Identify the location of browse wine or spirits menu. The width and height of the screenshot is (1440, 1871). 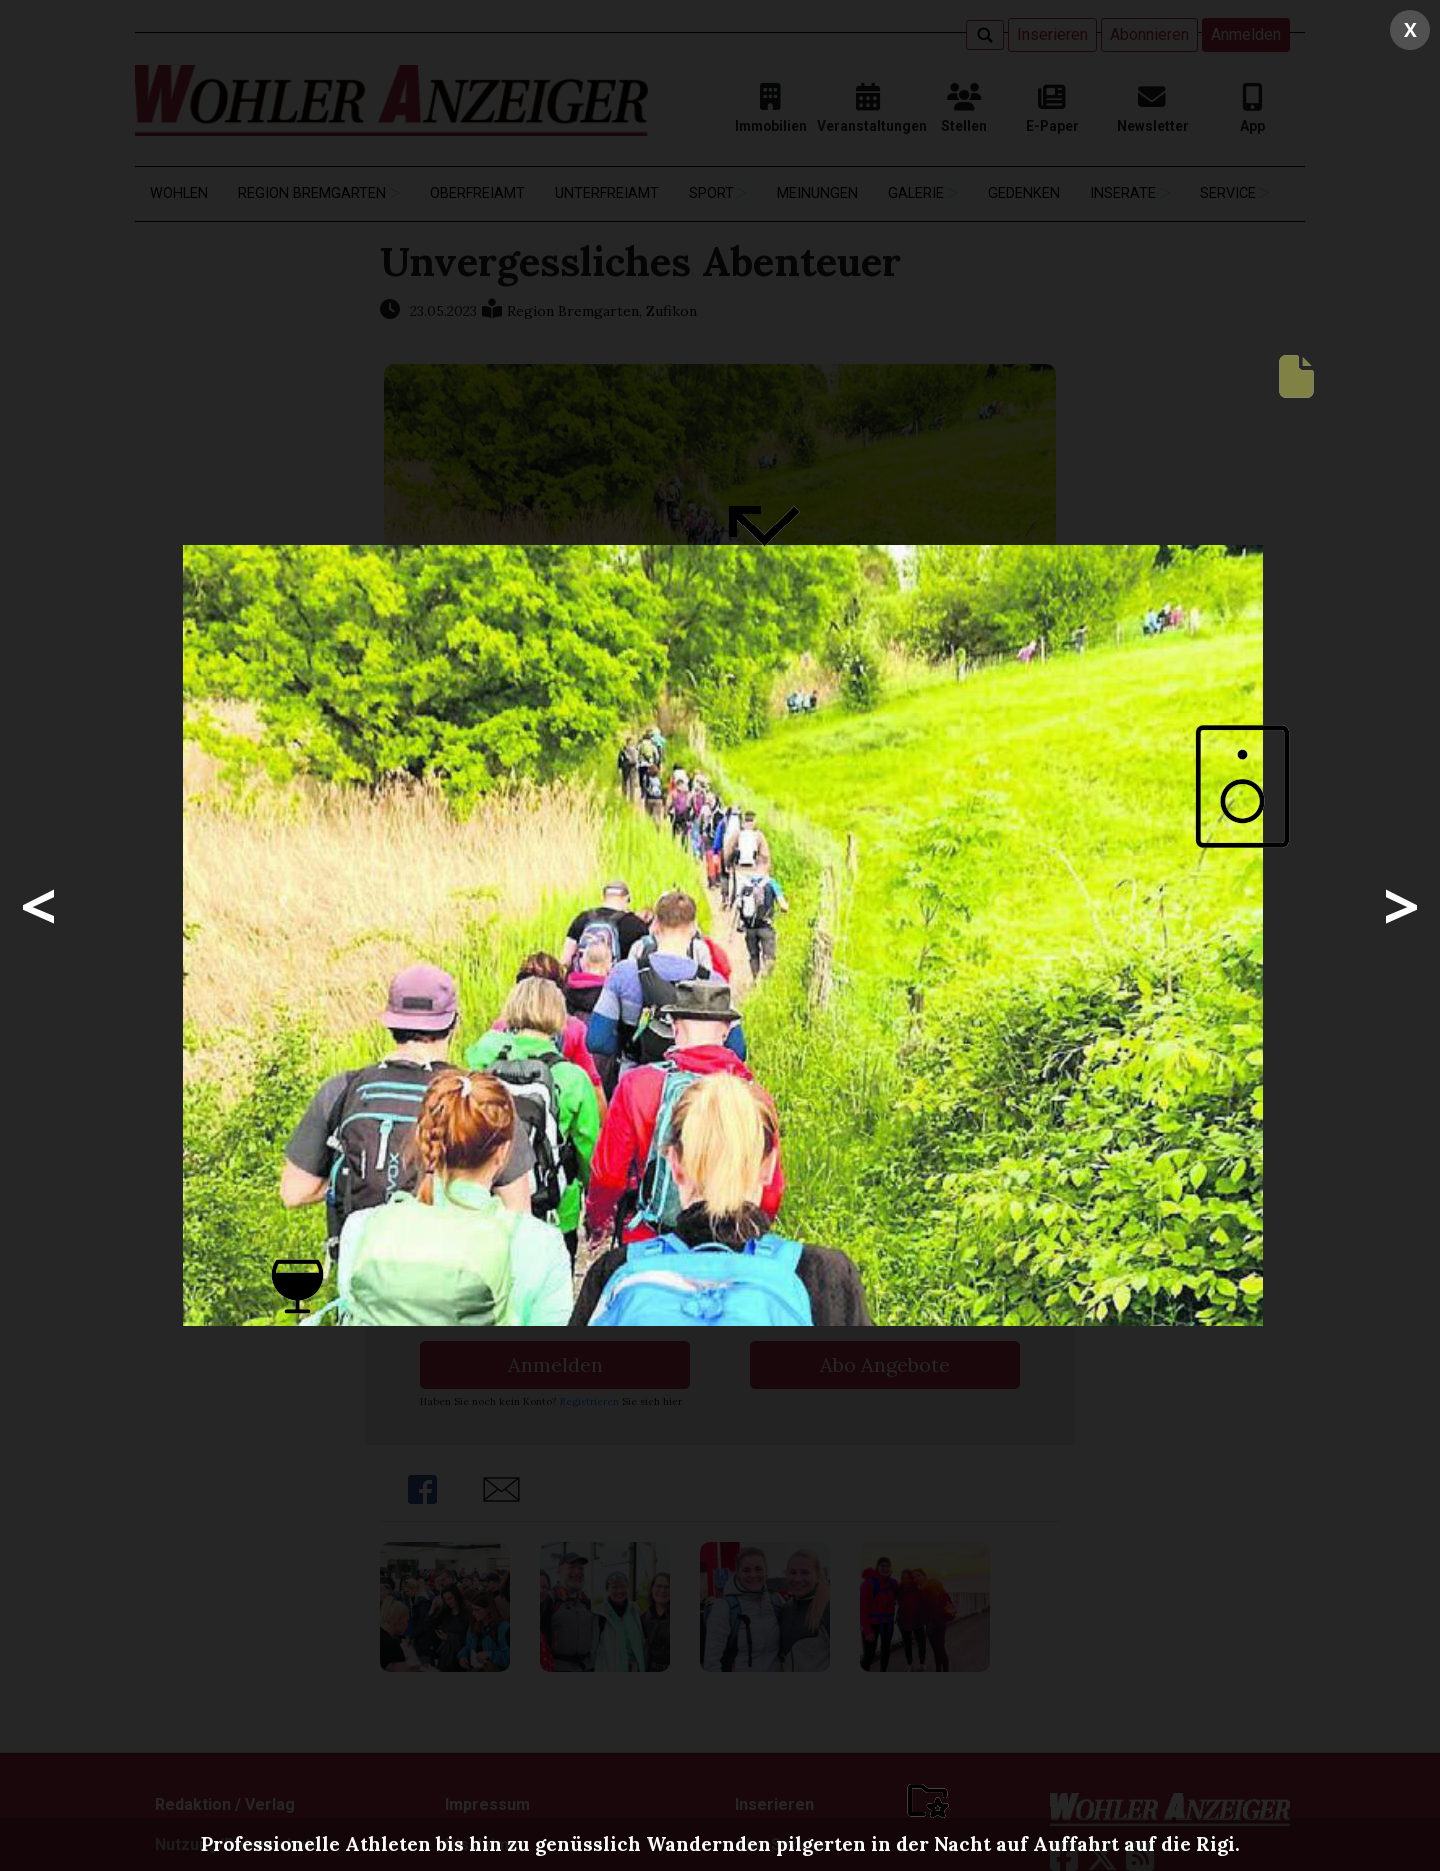
(297, 1285).